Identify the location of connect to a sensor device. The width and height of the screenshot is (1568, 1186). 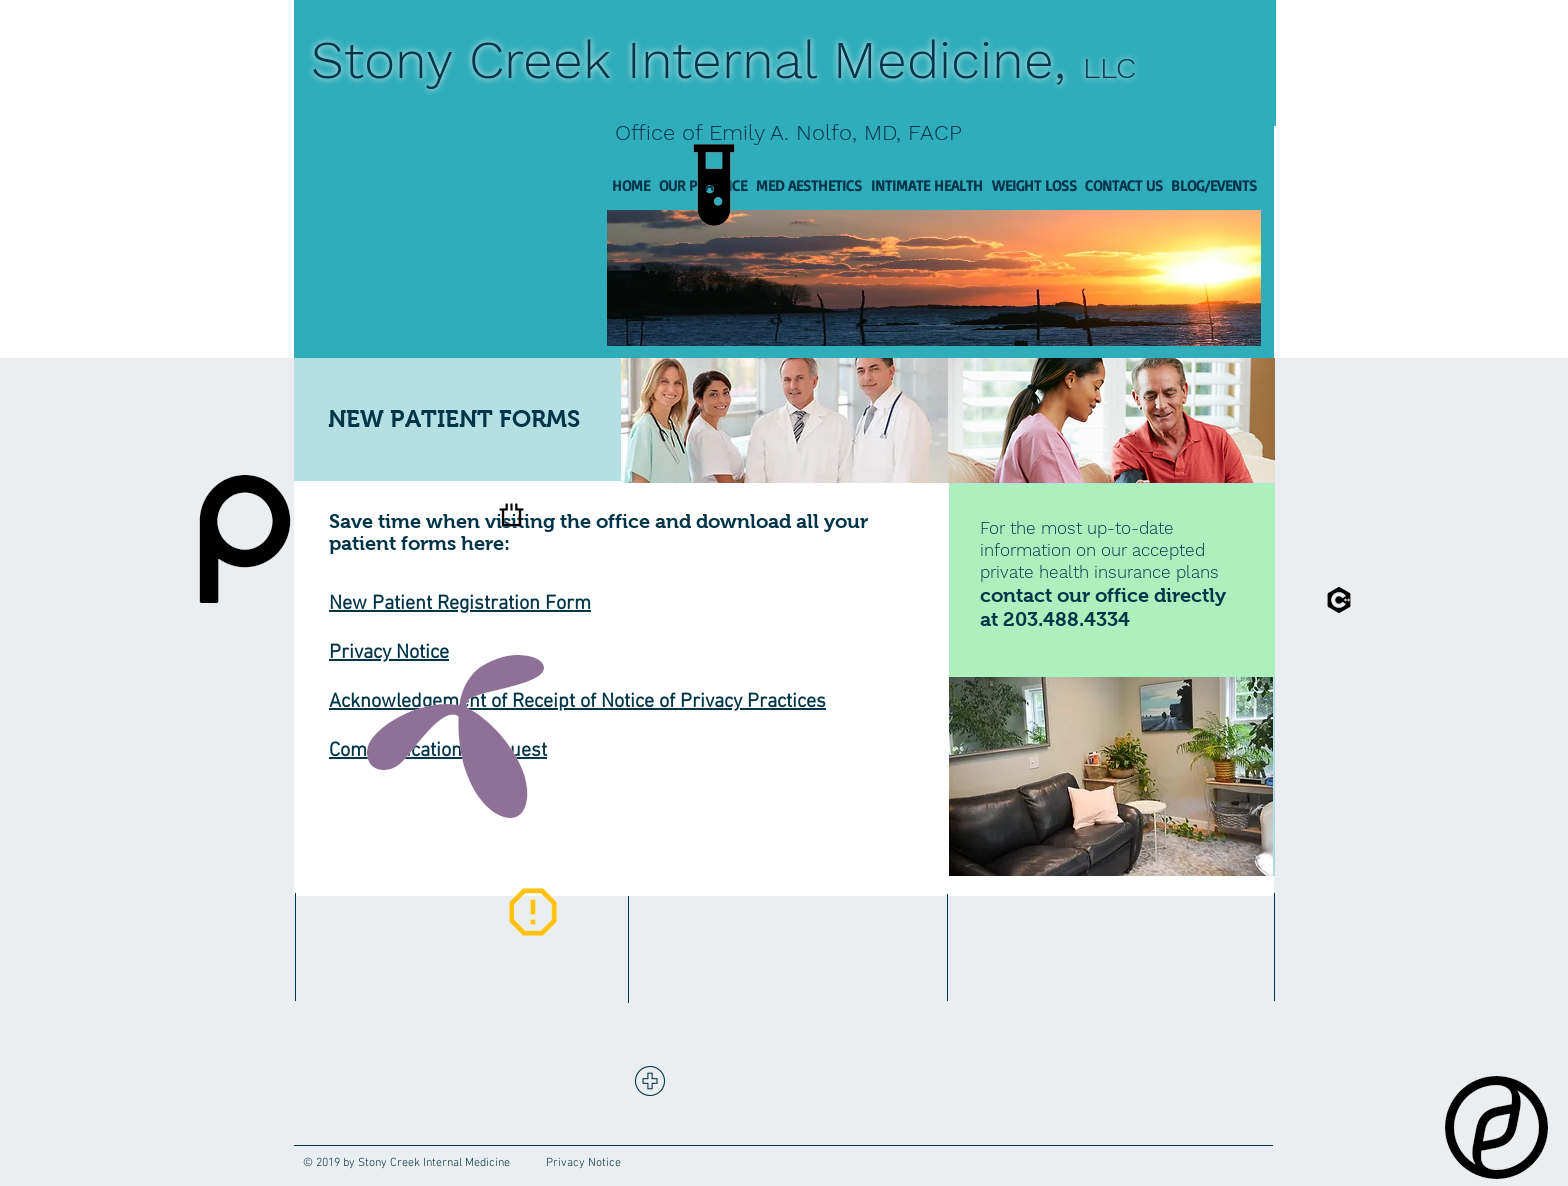
(511, 515).